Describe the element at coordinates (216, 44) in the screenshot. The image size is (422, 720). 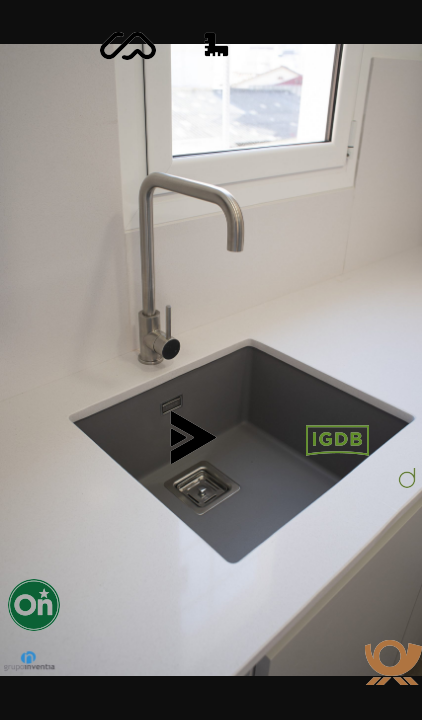
I see `access measurement or ruler tool` at that location.